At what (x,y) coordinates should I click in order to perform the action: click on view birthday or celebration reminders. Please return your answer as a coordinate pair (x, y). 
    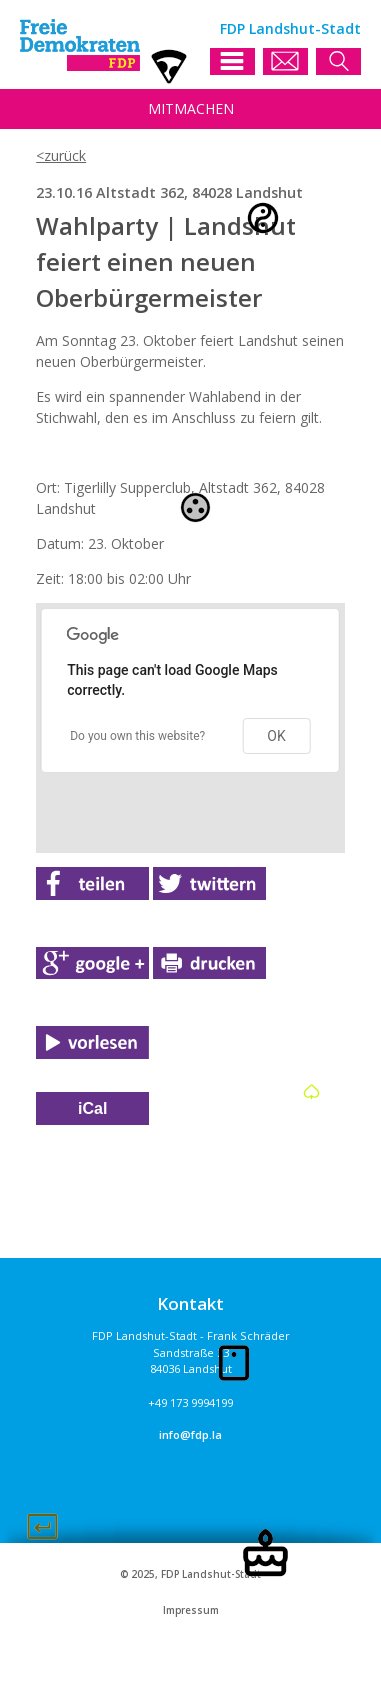
    Looking at the image, I should click on (265, 1555).